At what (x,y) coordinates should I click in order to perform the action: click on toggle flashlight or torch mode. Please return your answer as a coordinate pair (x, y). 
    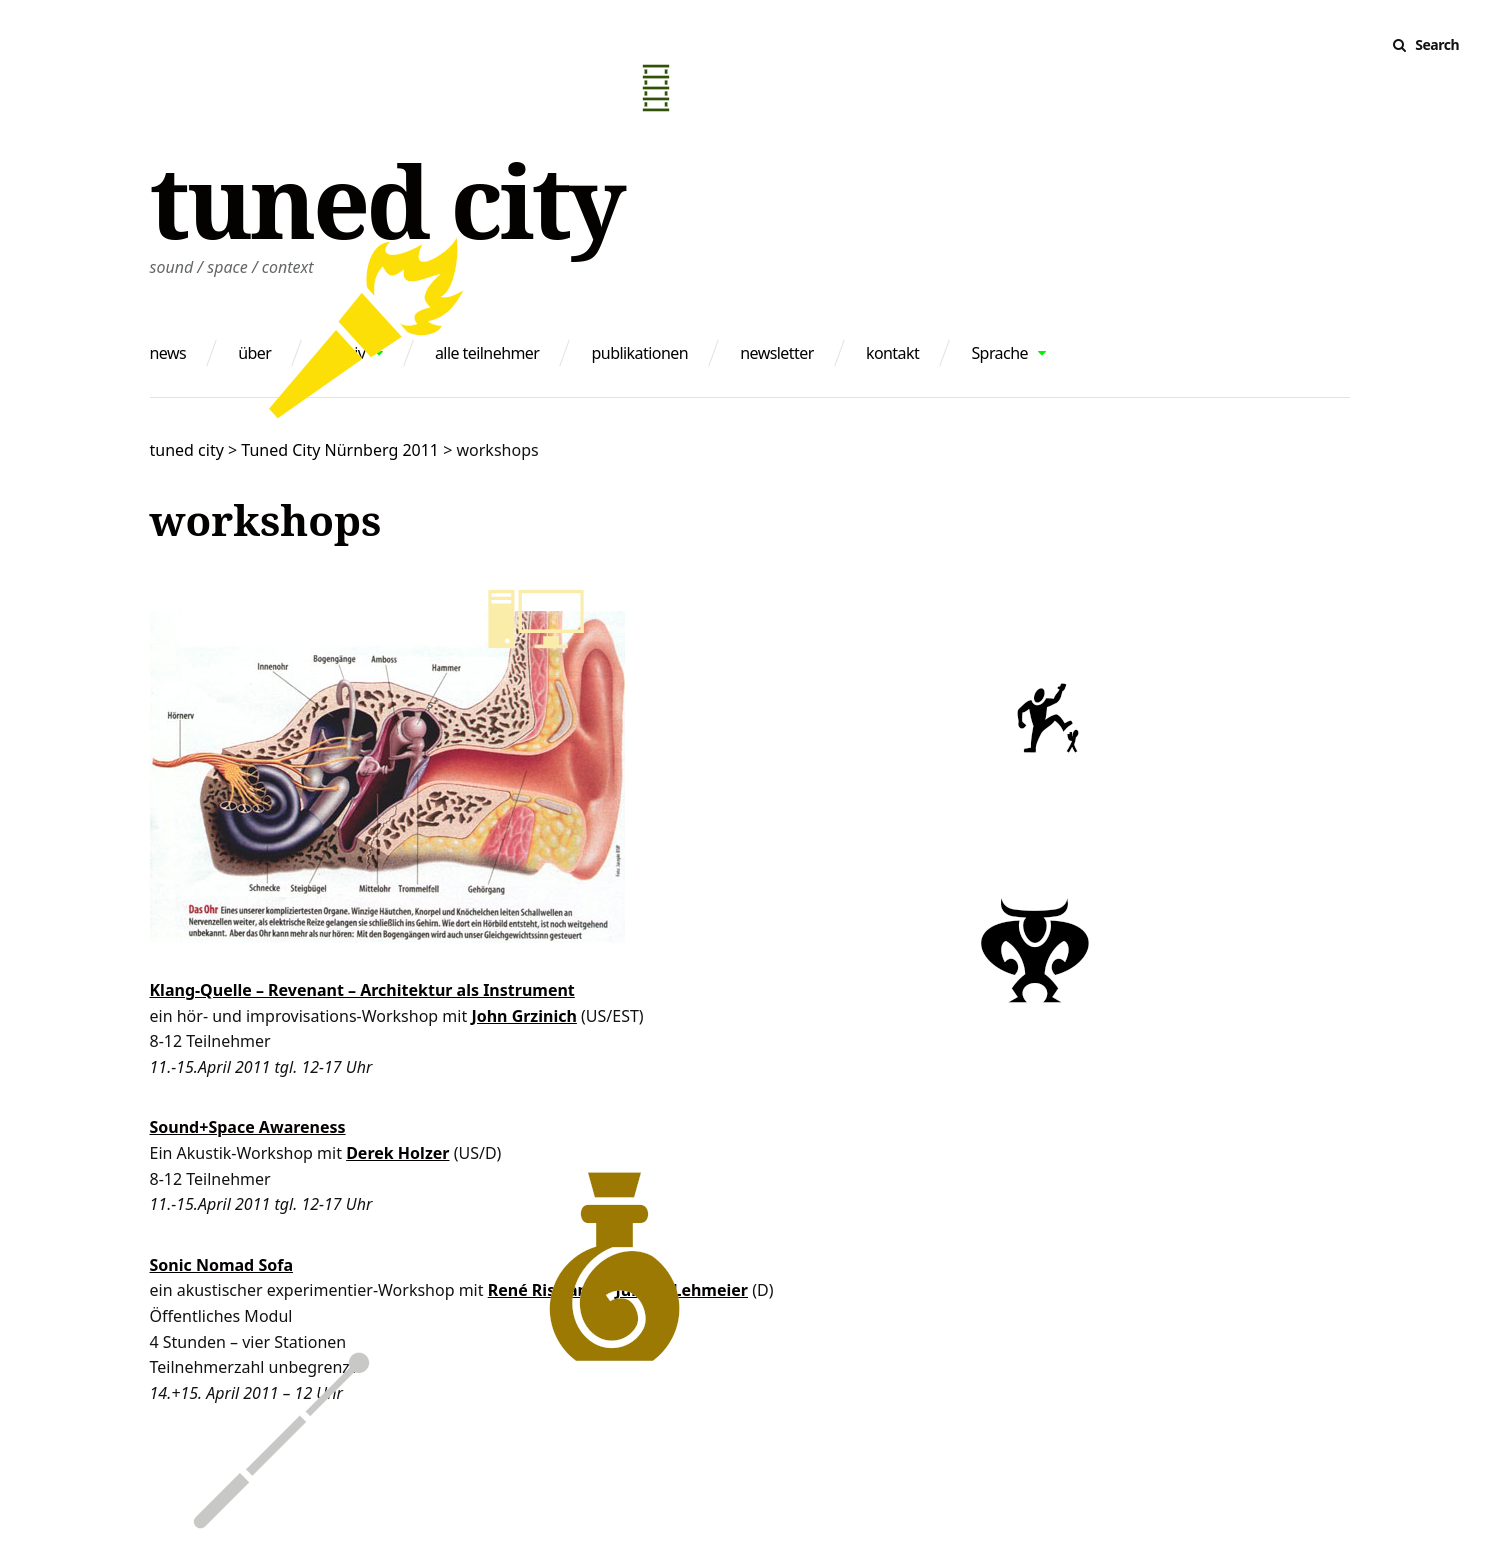
    Looking at the image, I should click on (365, 321).